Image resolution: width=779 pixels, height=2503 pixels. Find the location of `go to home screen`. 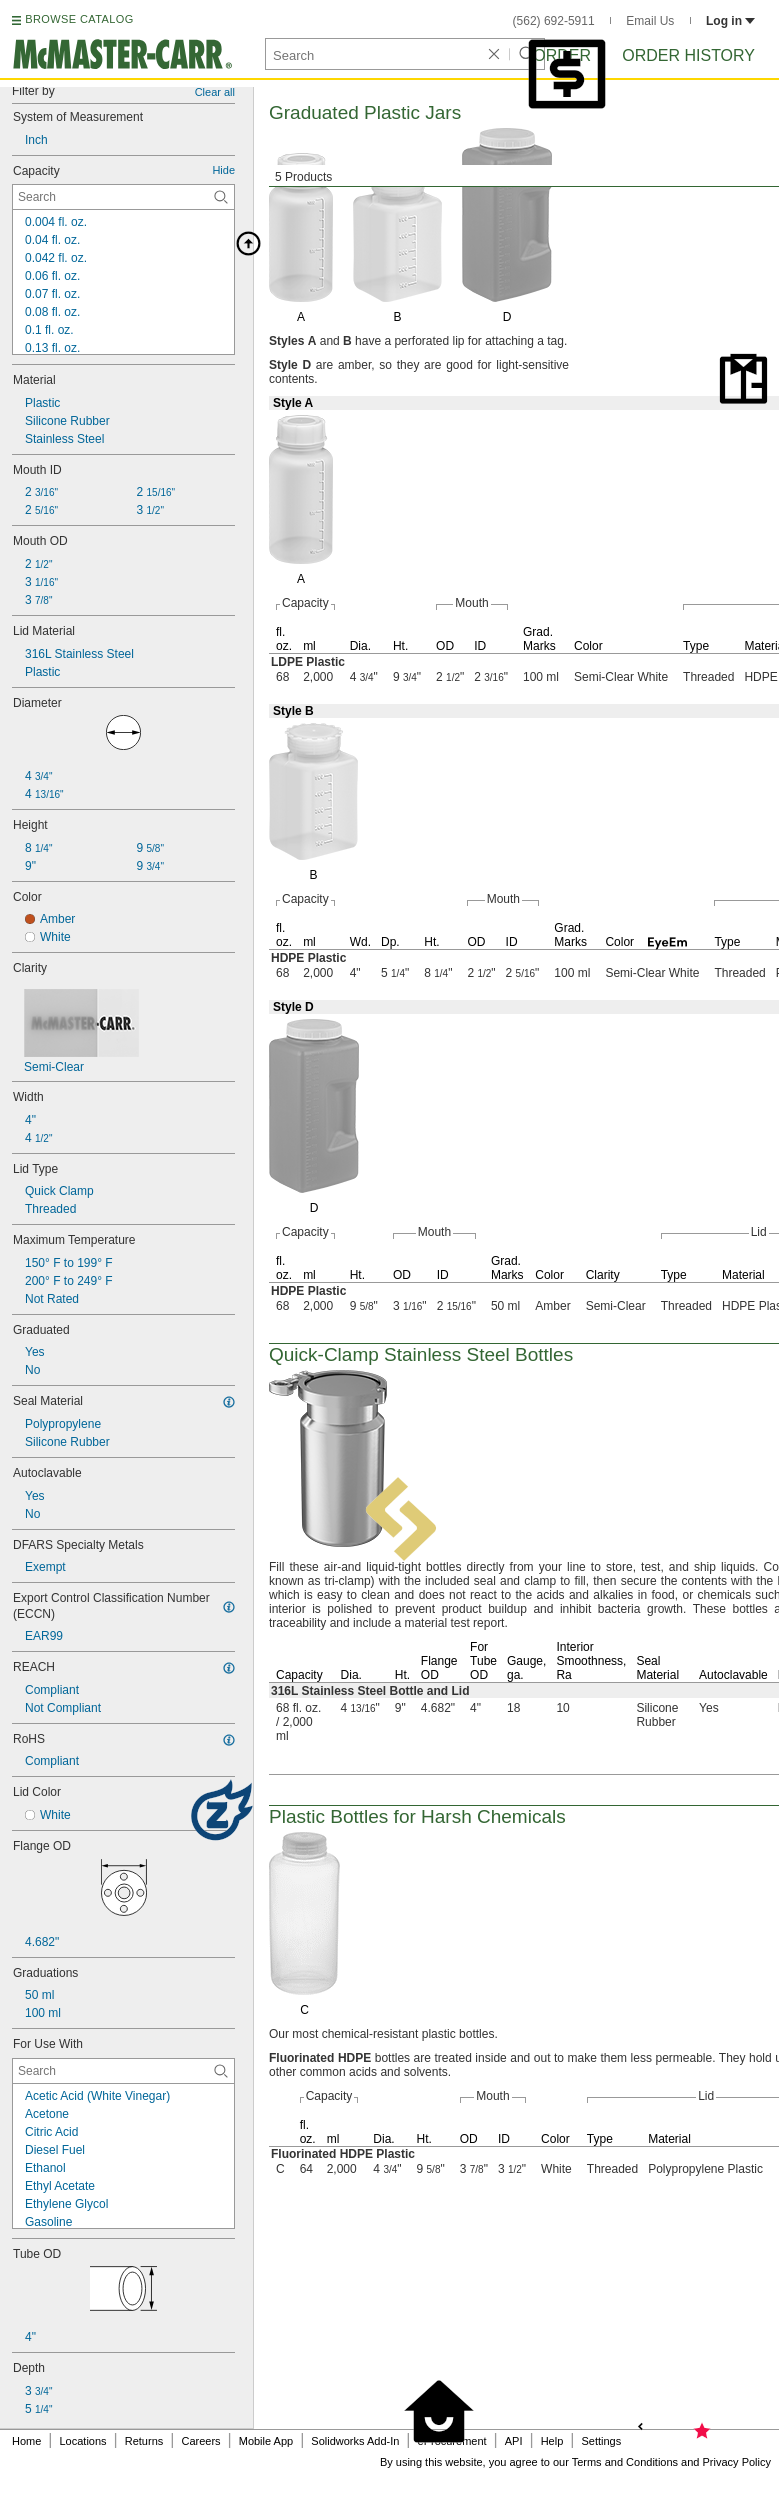

go to home screen is located at coordinates (439, 2414).